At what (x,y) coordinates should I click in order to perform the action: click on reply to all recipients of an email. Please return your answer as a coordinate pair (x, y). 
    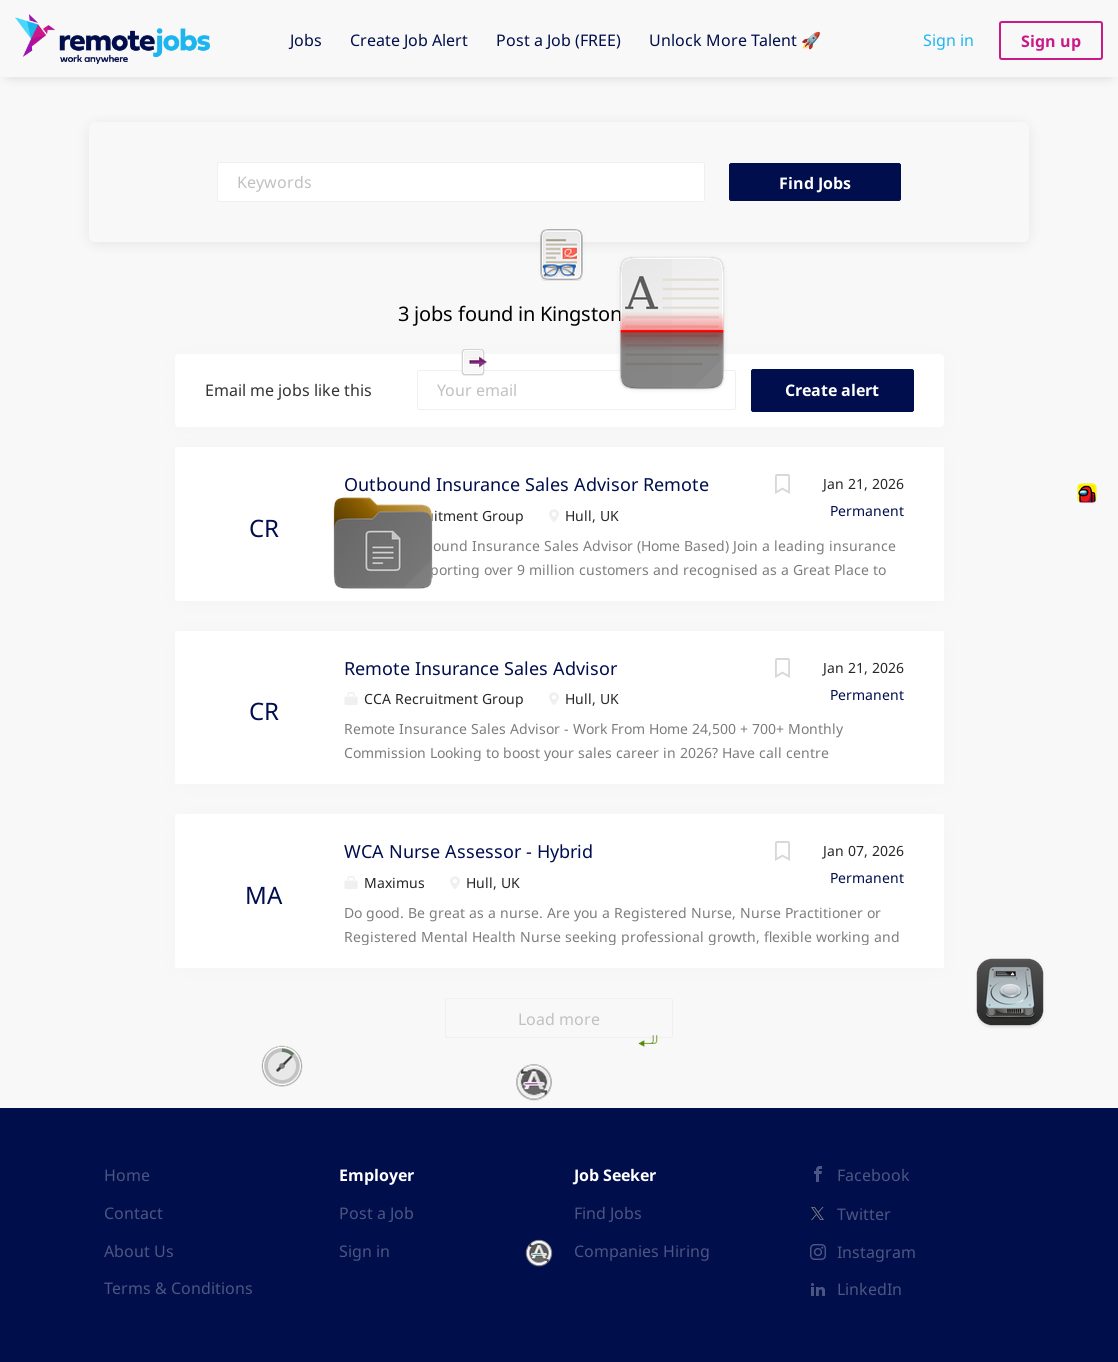
    Looking at the image, I should click on (647, 1039).